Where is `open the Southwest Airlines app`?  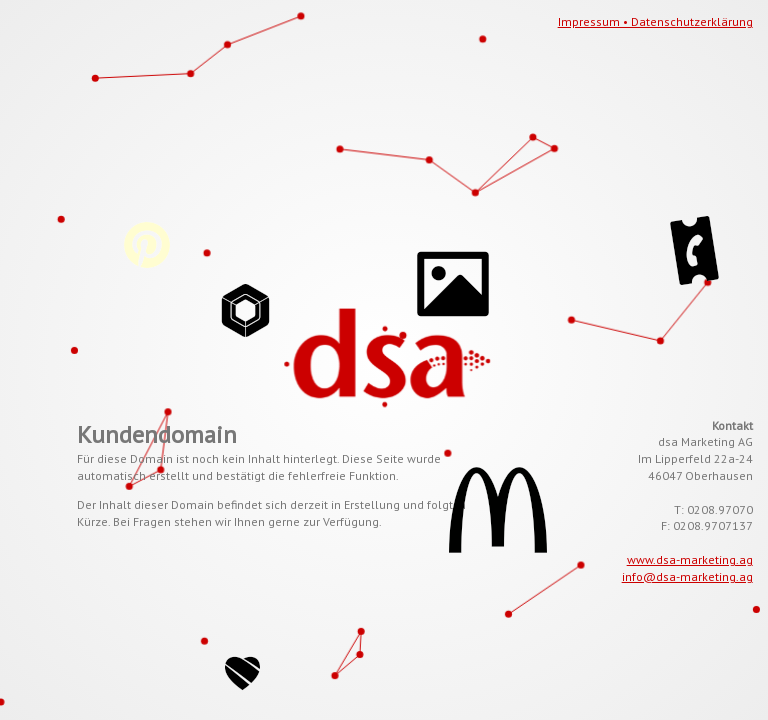
open the Southwest Airlines app is located at coordinates (242, 673).